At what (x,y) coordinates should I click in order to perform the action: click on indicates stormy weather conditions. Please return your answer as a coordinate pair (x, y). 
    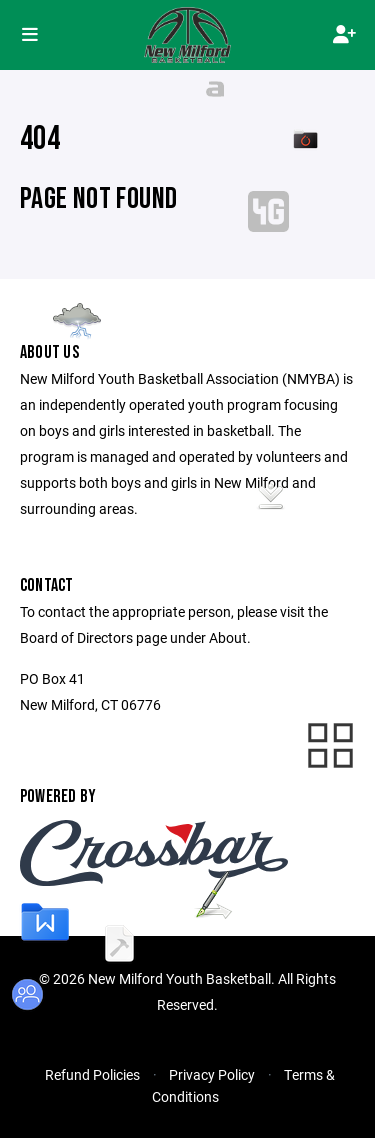
    Looking at the image, I should click on (77, 318).